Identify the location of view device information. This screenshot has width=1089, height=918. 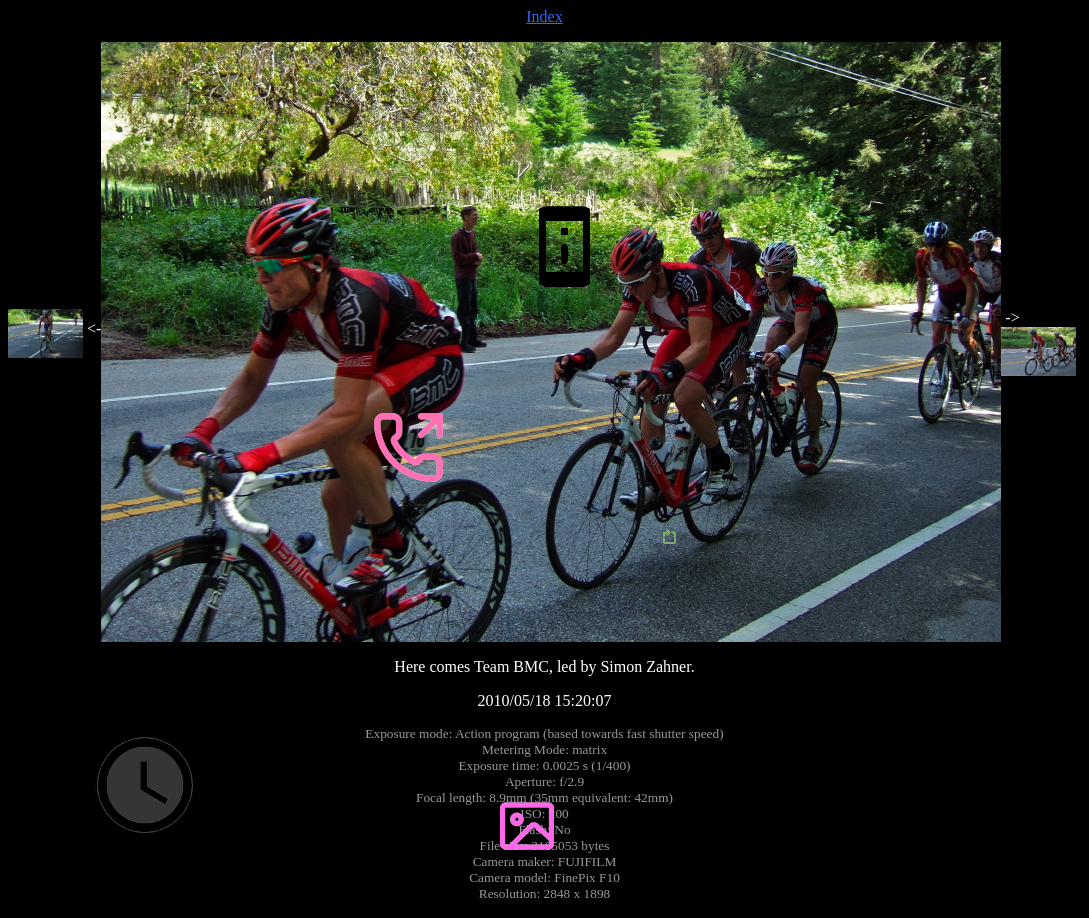
(564, 246).